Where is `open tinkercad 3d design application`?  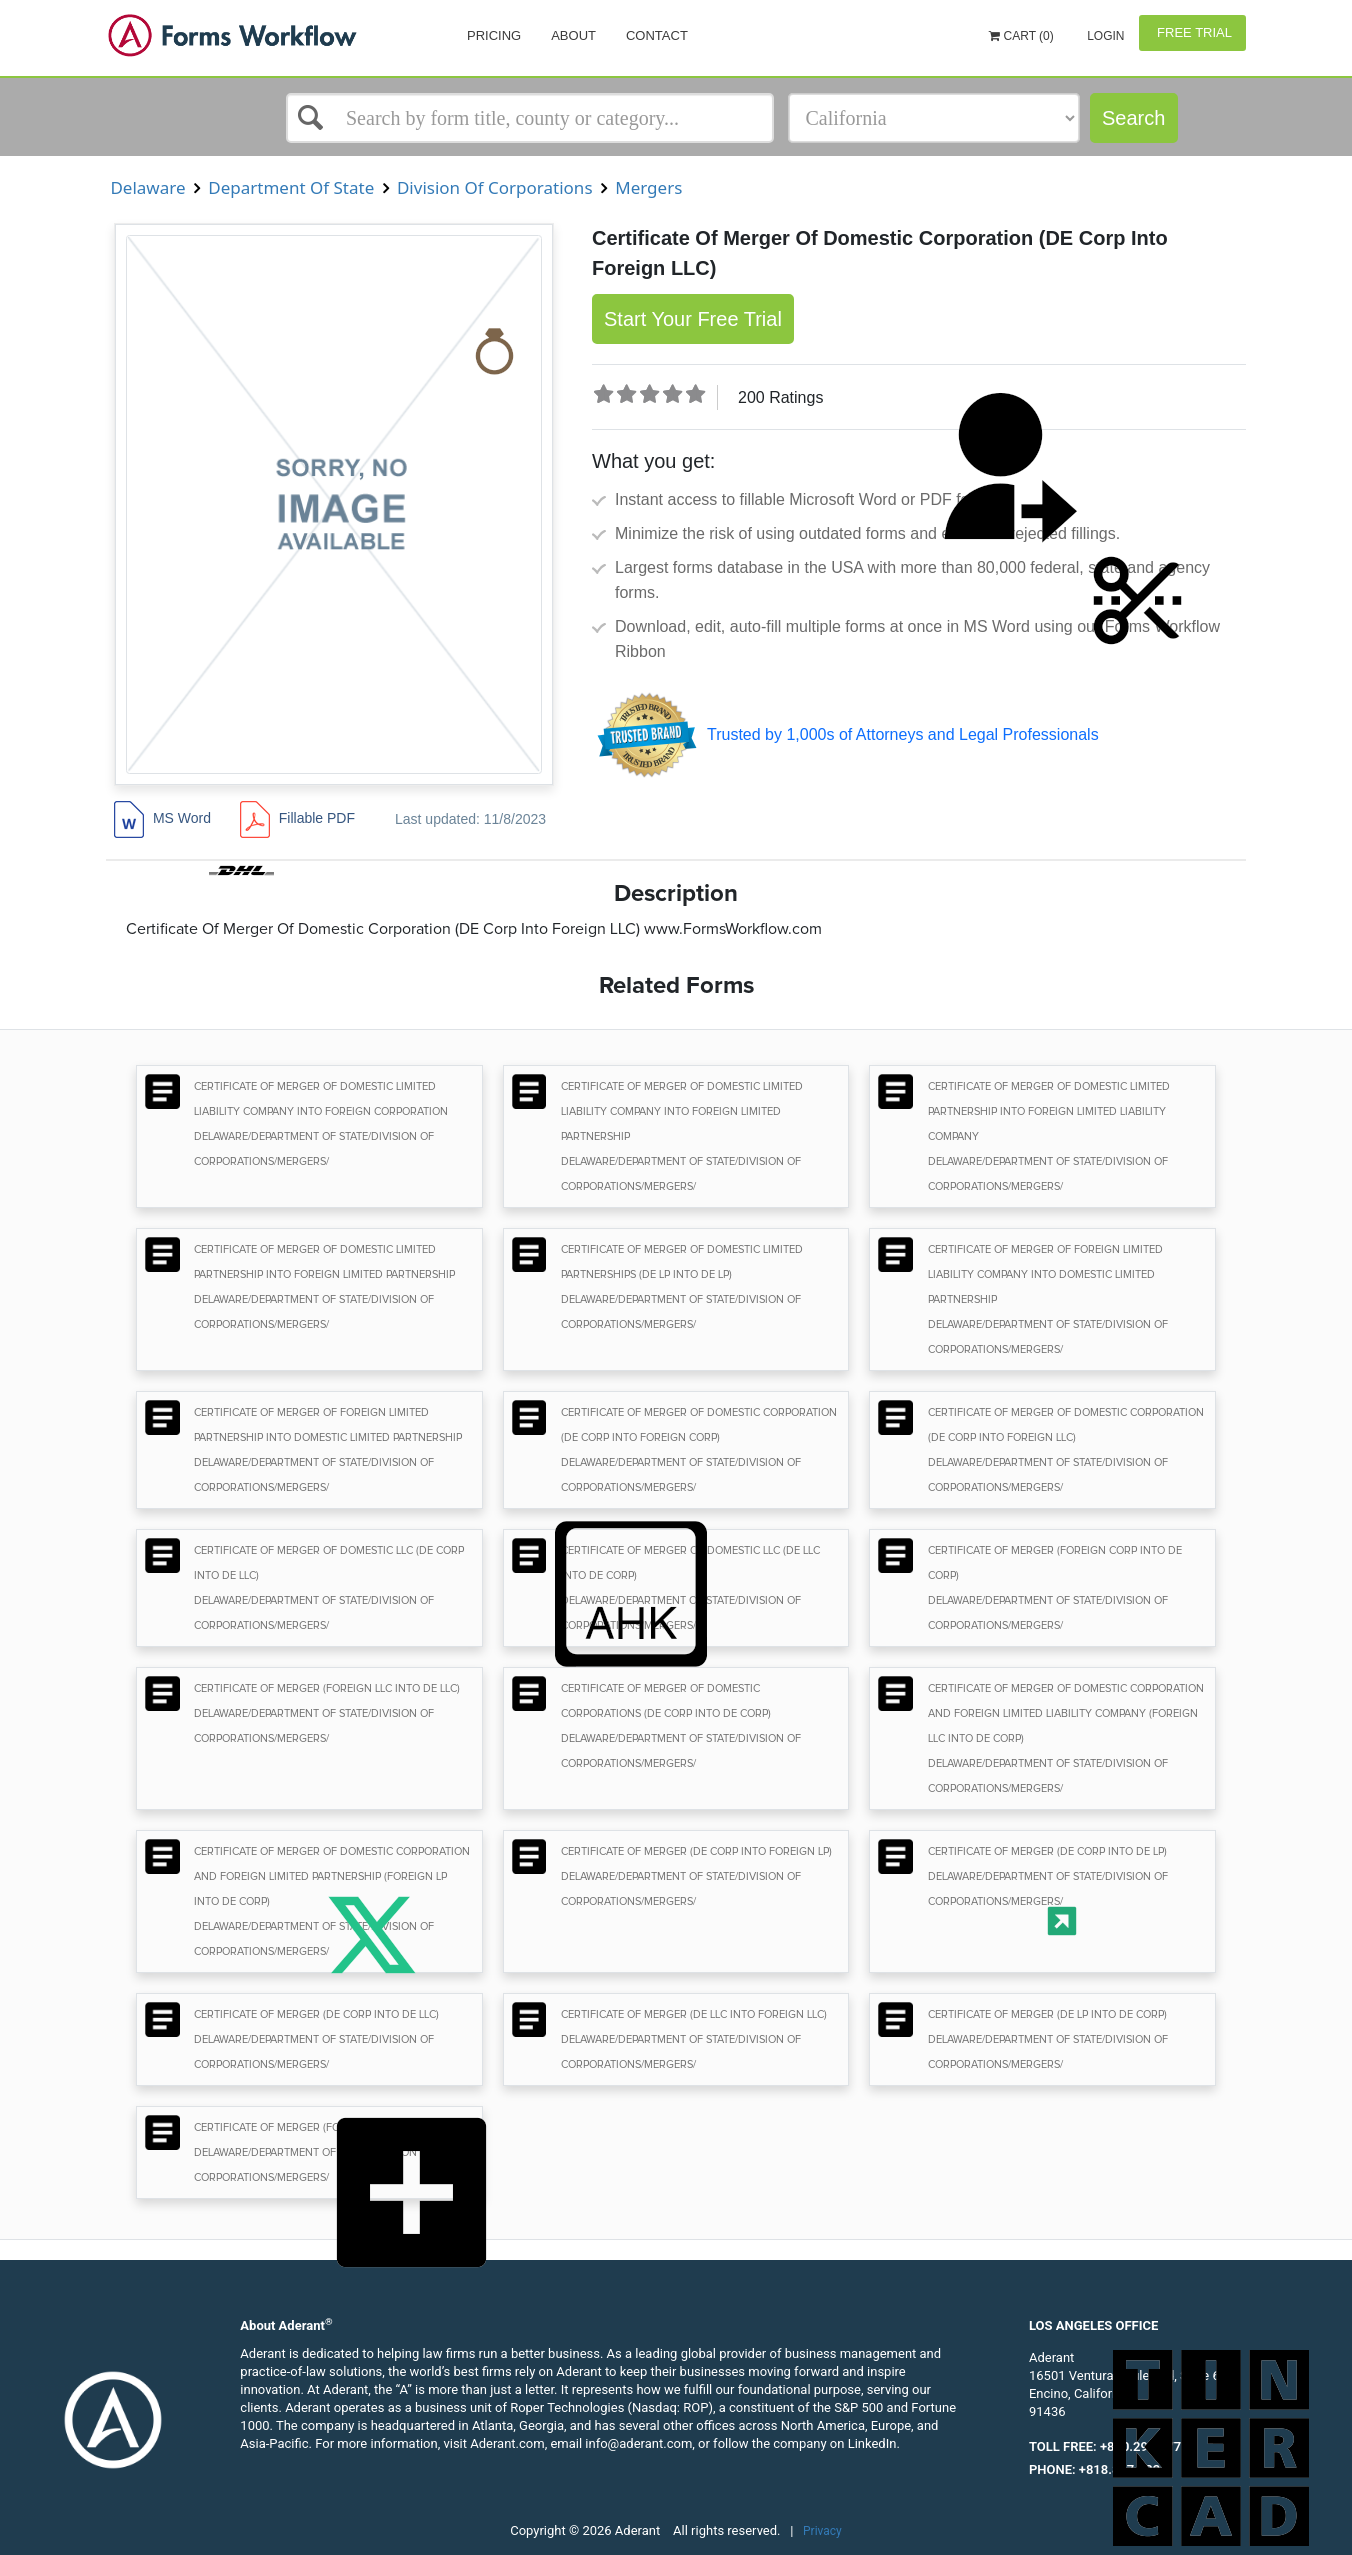 open tinkercad 3d design application is located at coordinates (1211, 2448).